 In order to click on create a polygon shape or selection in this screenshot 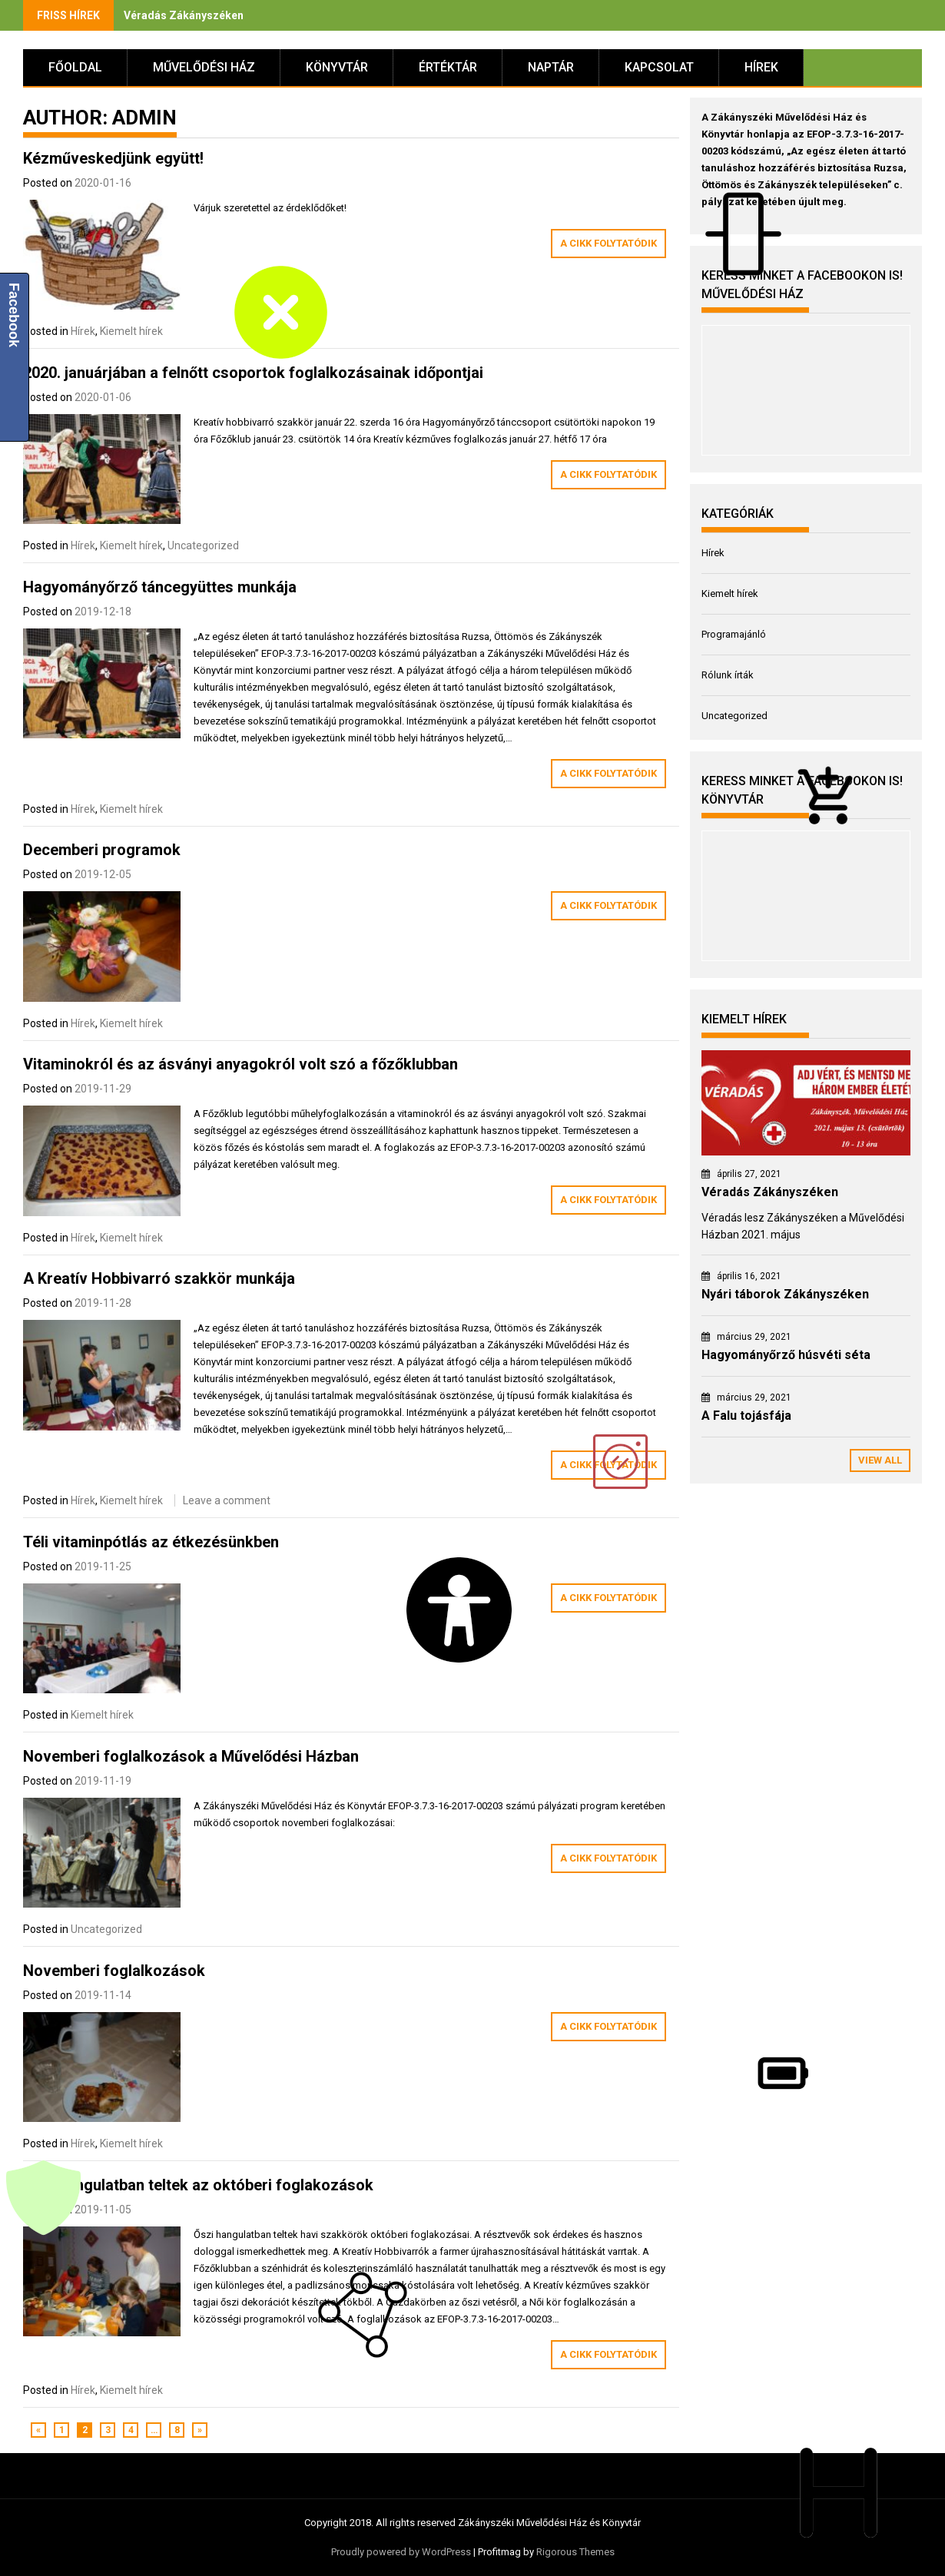, I will do `click(364, 2315)`.